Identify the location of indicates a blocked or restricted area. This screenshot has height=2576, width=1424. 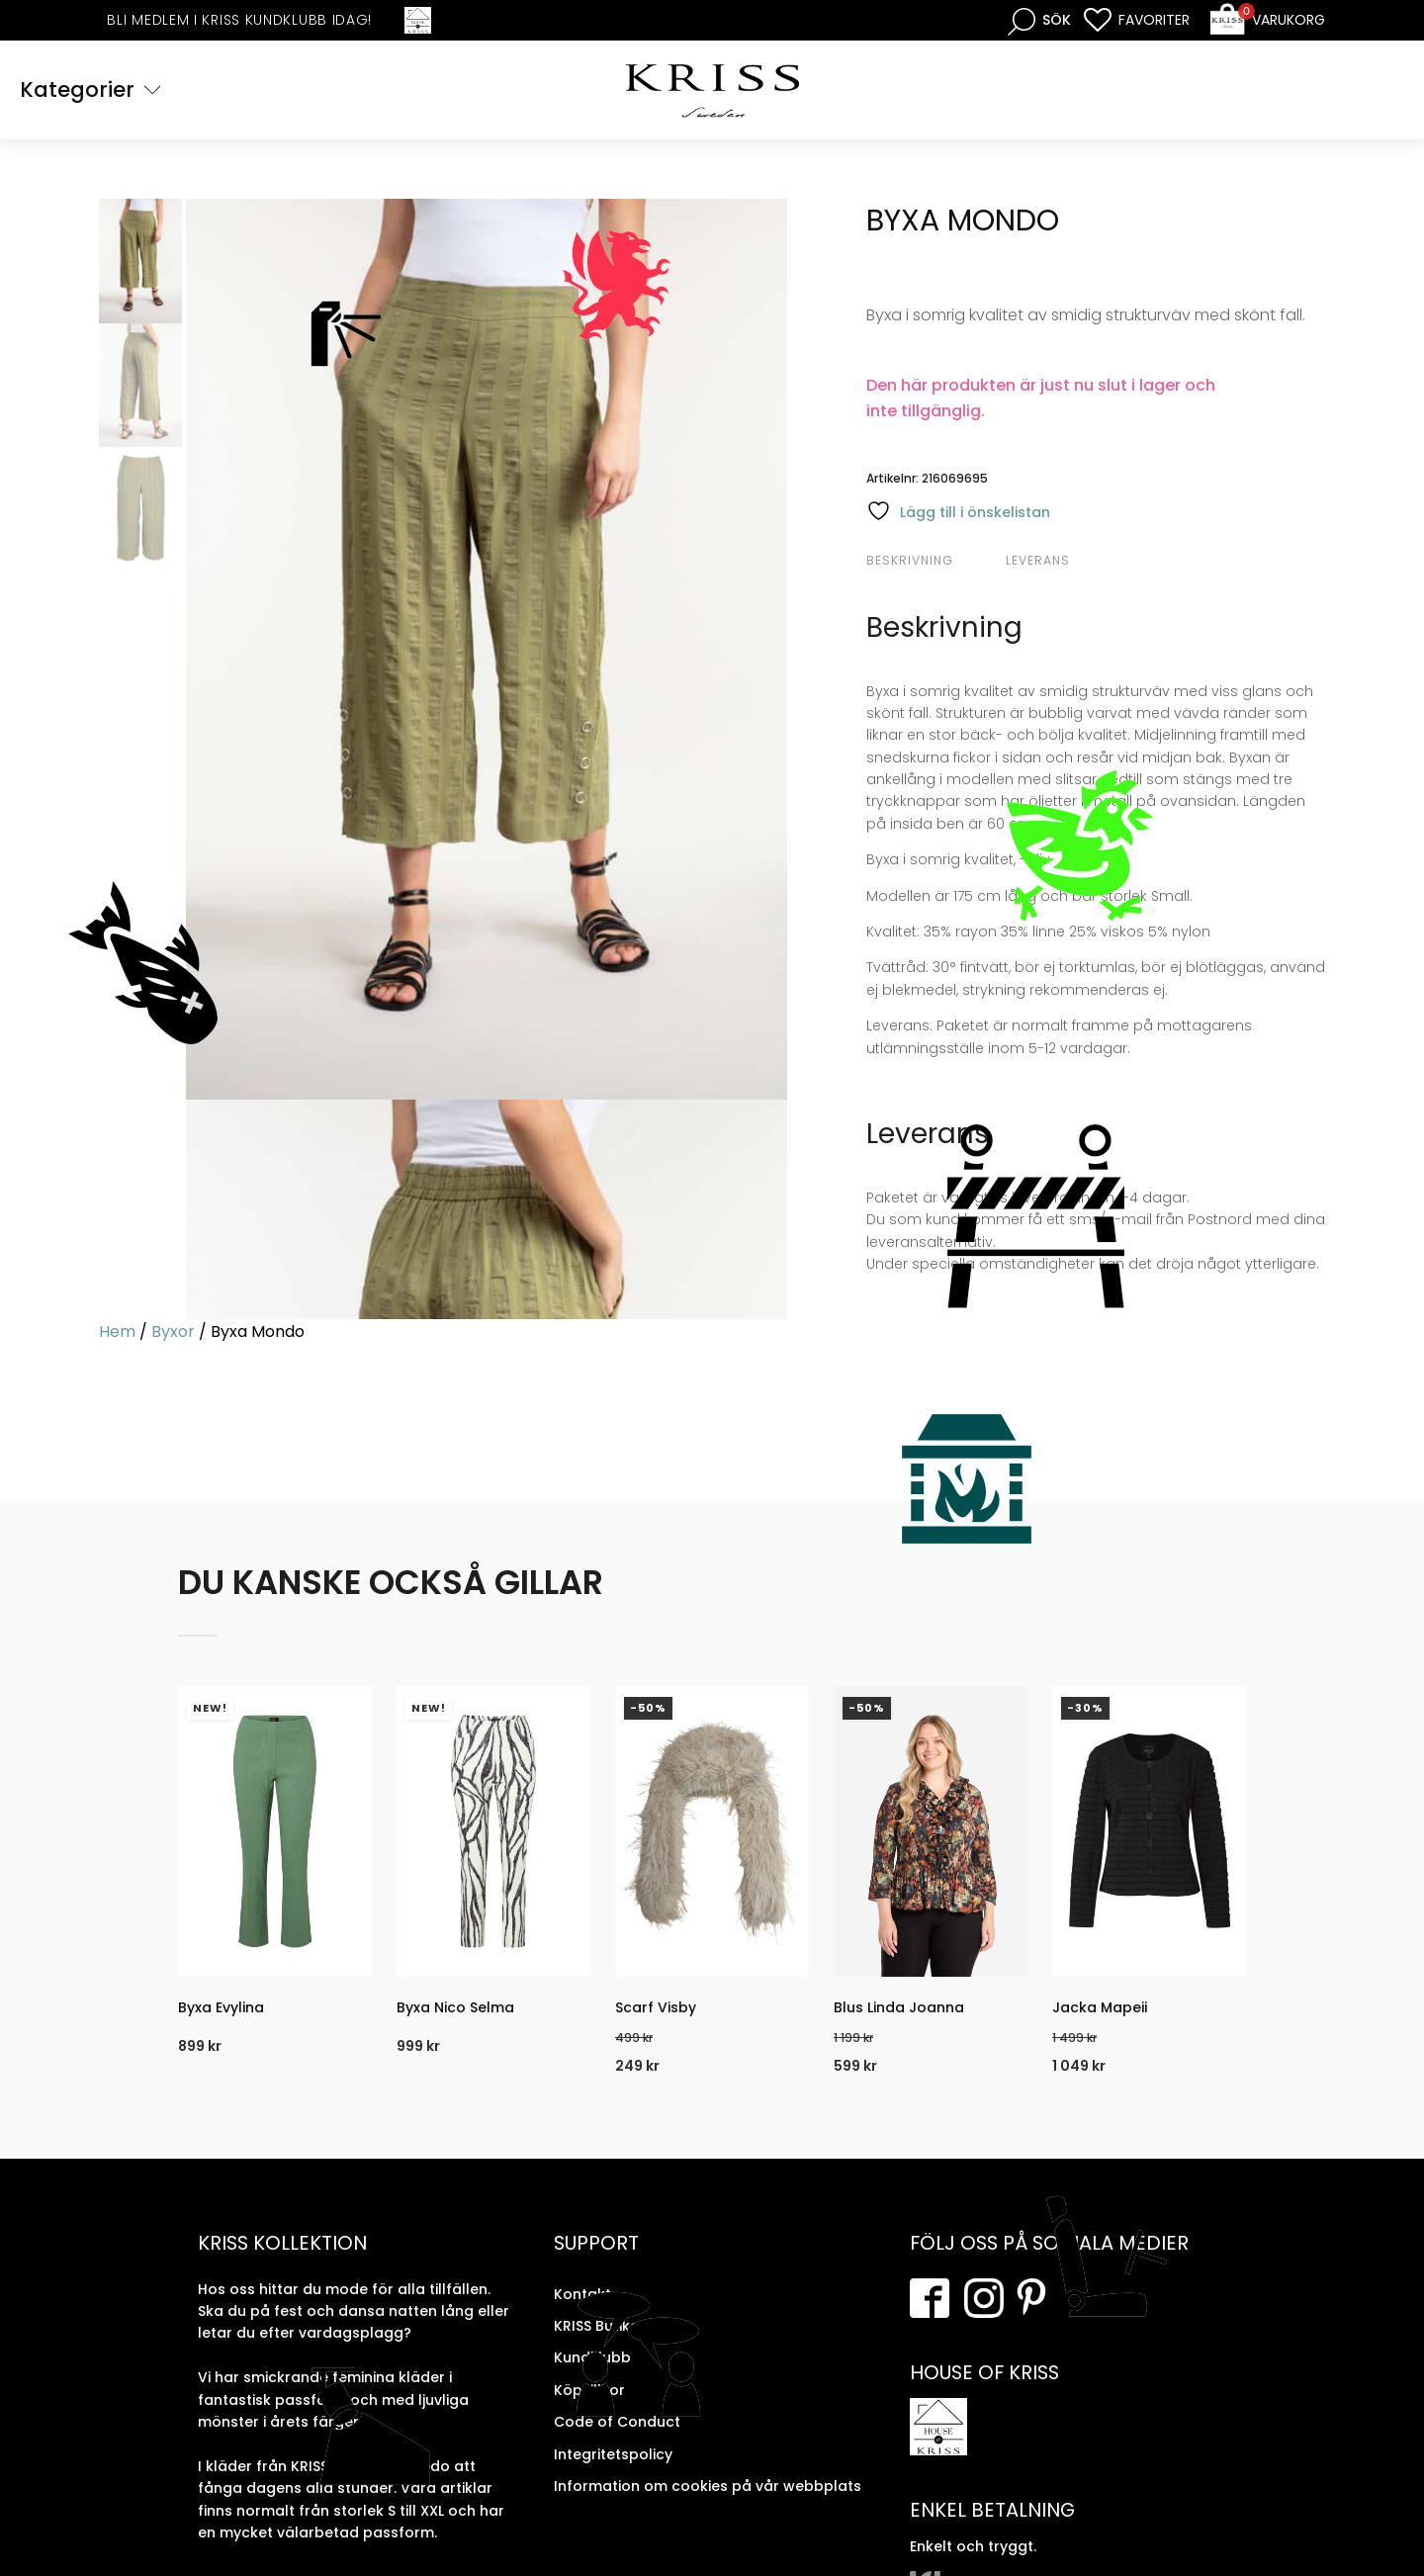
(1035, 1212).